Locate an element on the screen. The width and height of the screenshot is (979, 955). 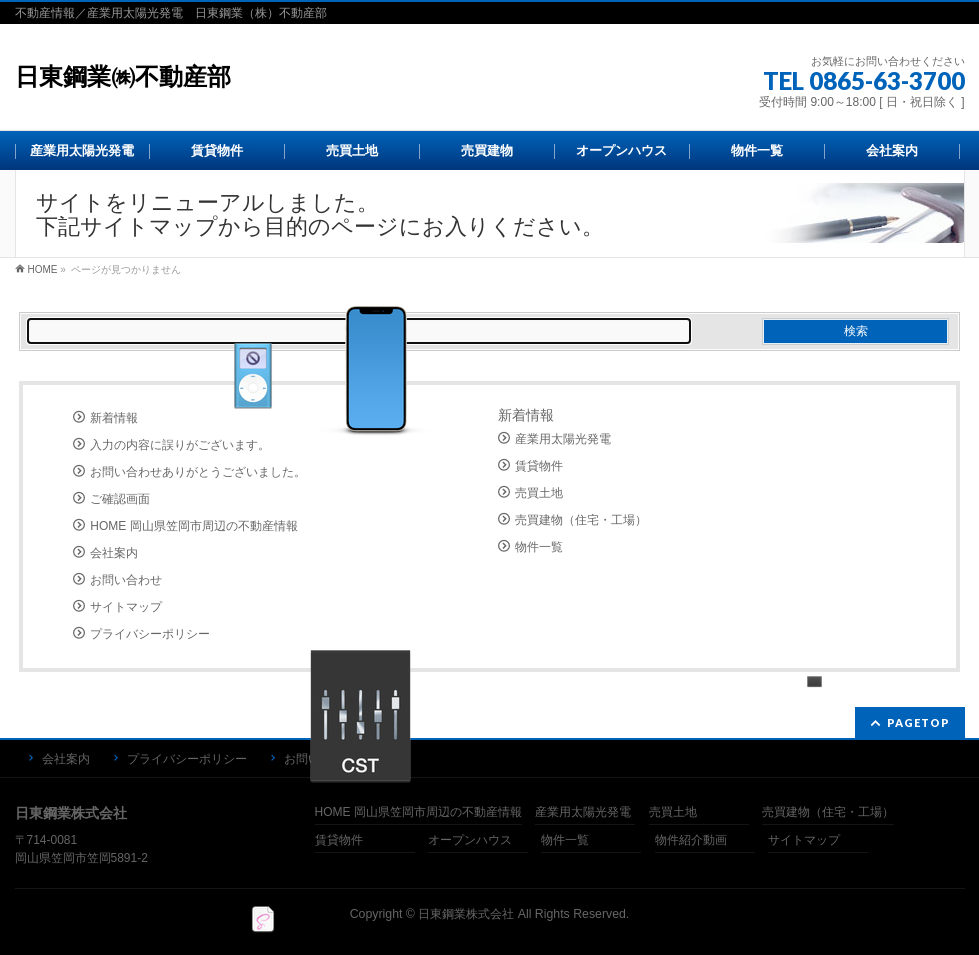
indicates iPod device is unavailable or disconnected is located at coordinates (252, 375).